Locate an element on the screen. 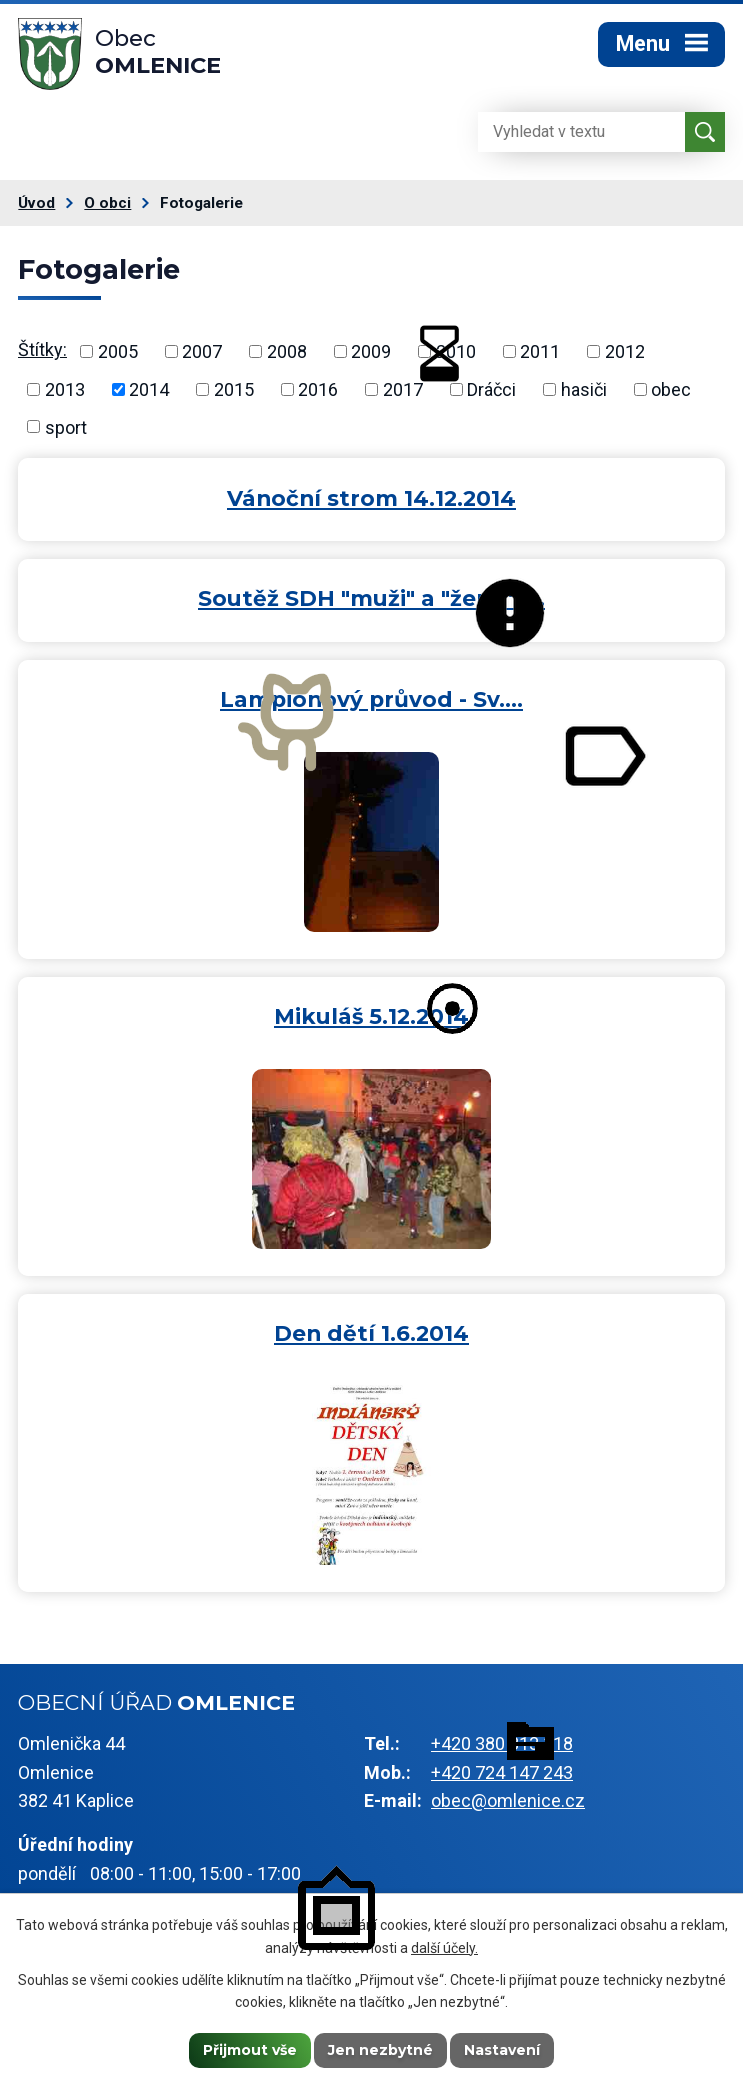 This screenshot has width=743, height=2087. indicates time is running low is located at coordinates (439, 353).